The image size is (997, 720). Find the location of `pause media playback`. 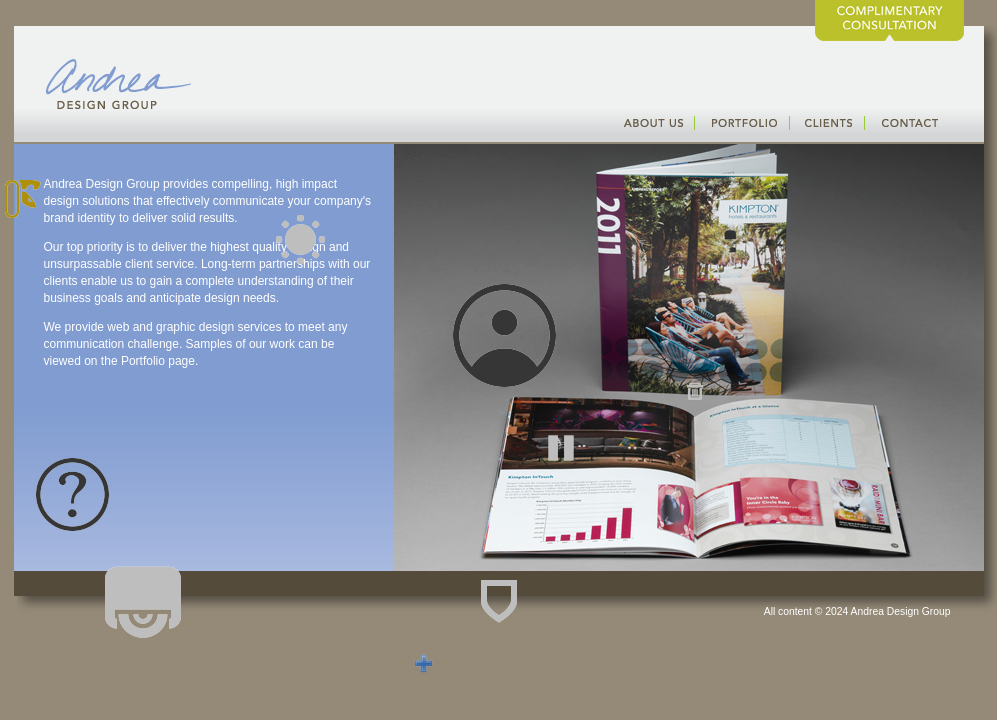

pause media playback is located at coordinates (561, 448).